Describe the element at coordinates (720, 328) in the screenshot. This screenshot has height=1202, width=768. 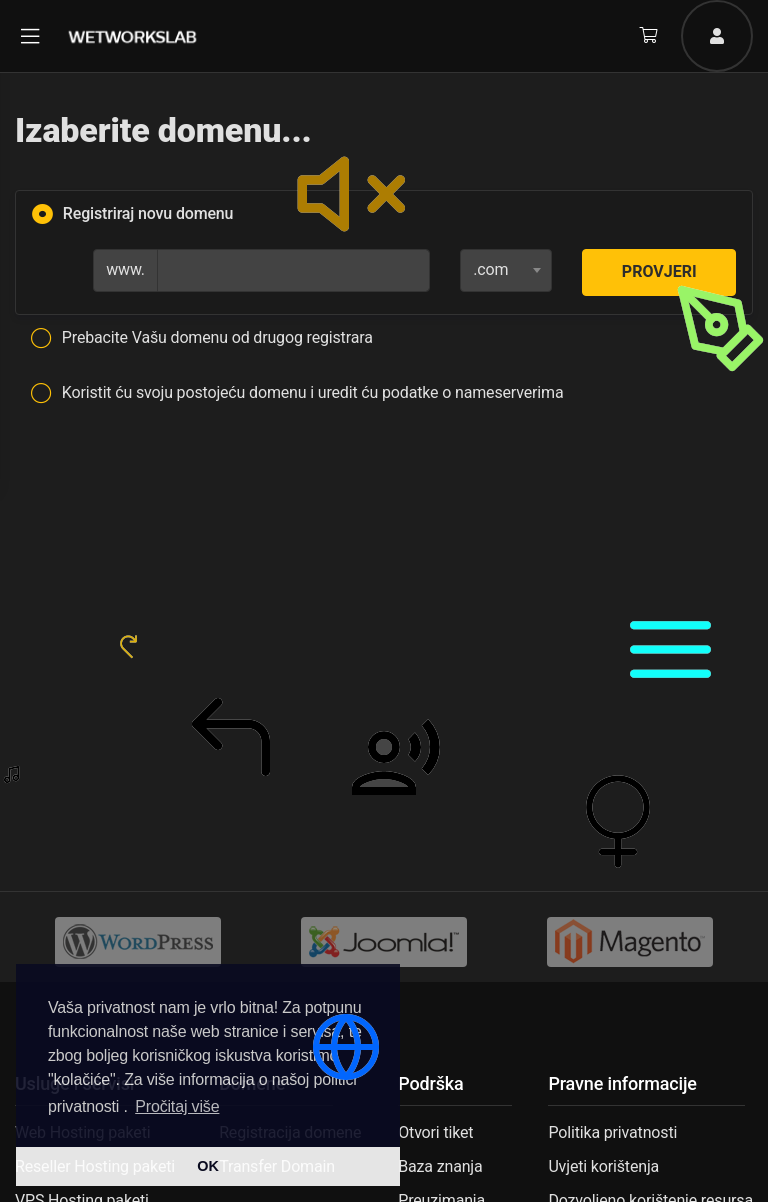
I see `access vector drawing or pen tool` at that location.